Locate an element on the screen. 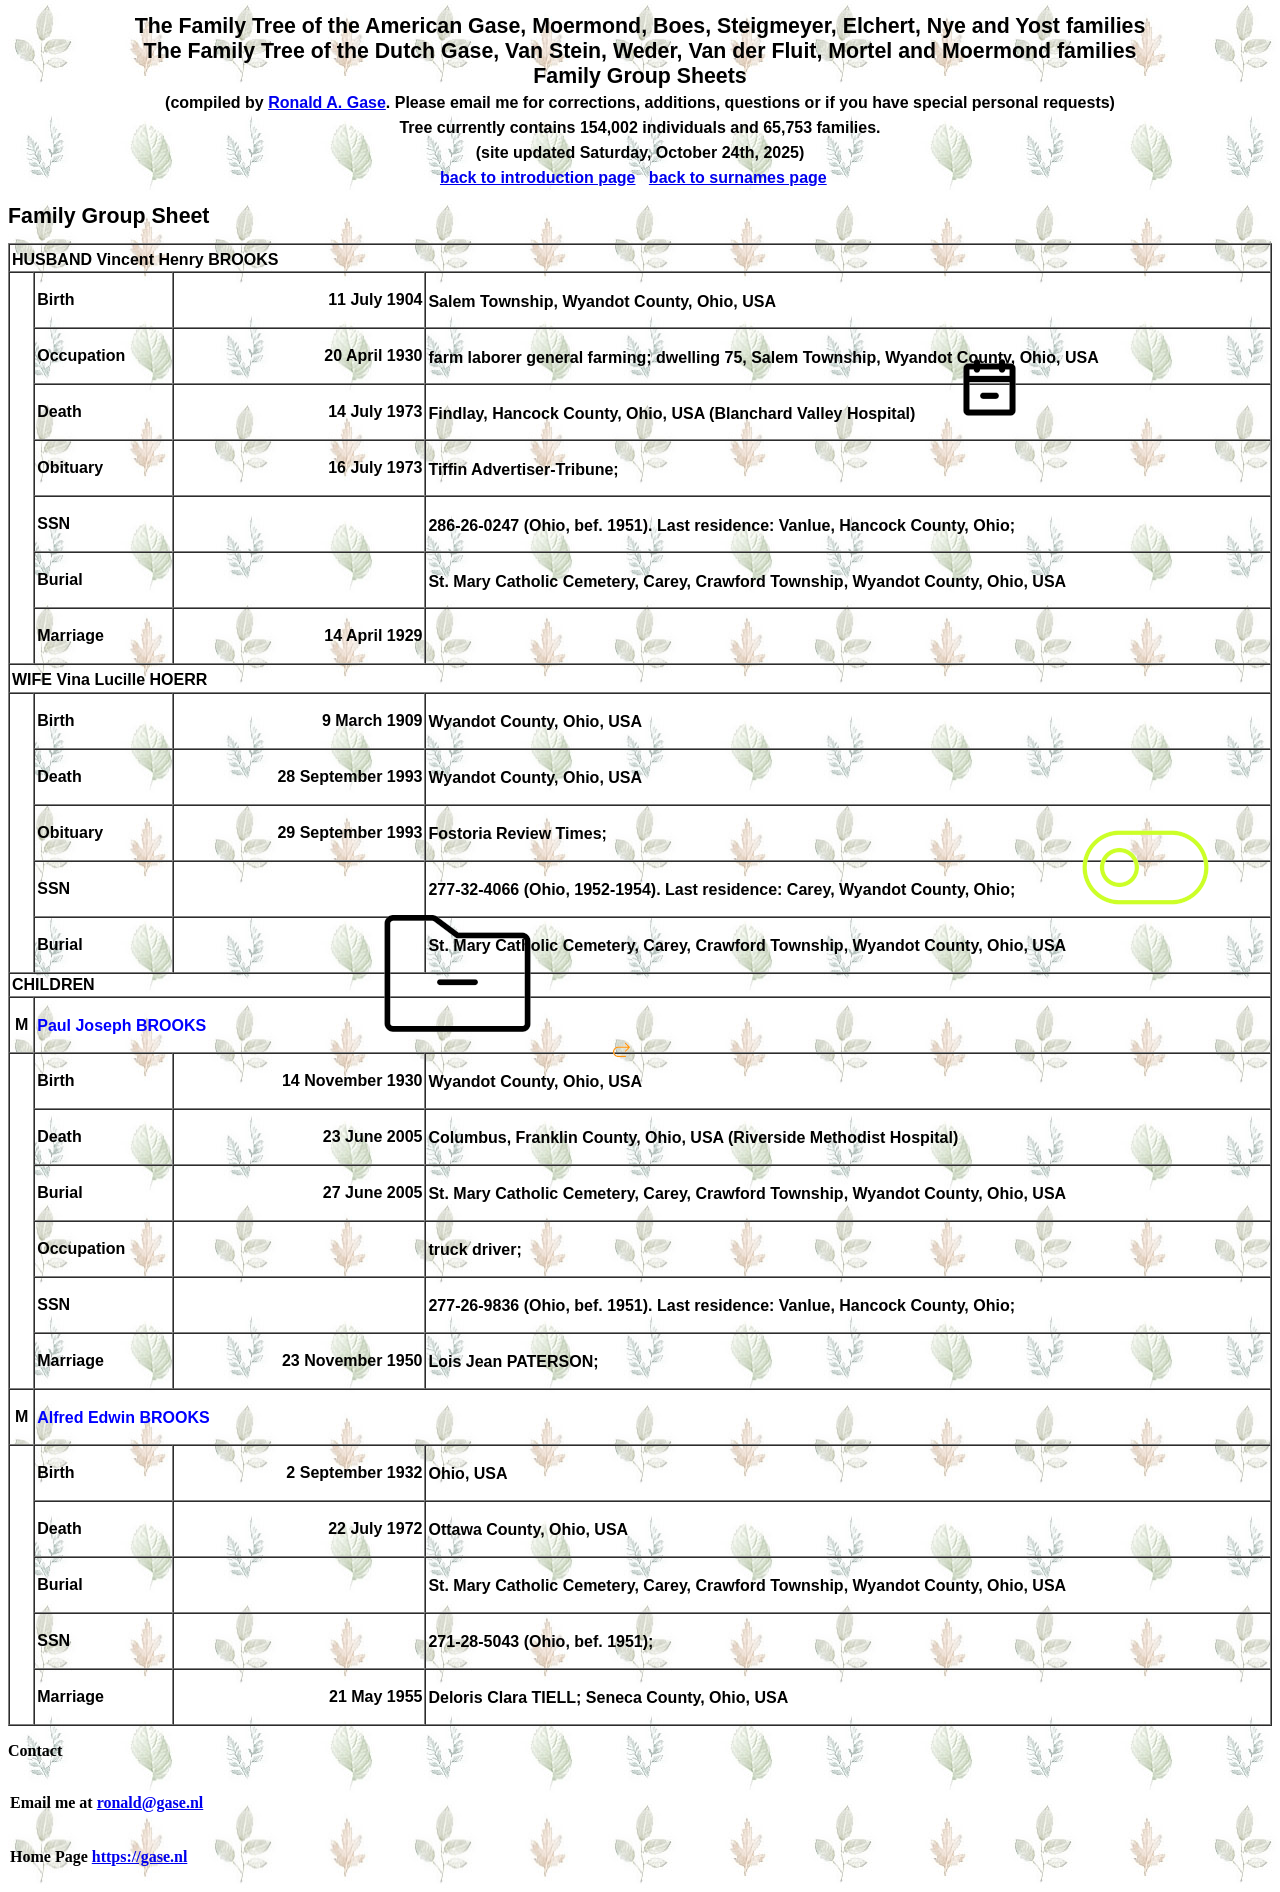  toggle switch in off position is located at coordinates (1145, 867).